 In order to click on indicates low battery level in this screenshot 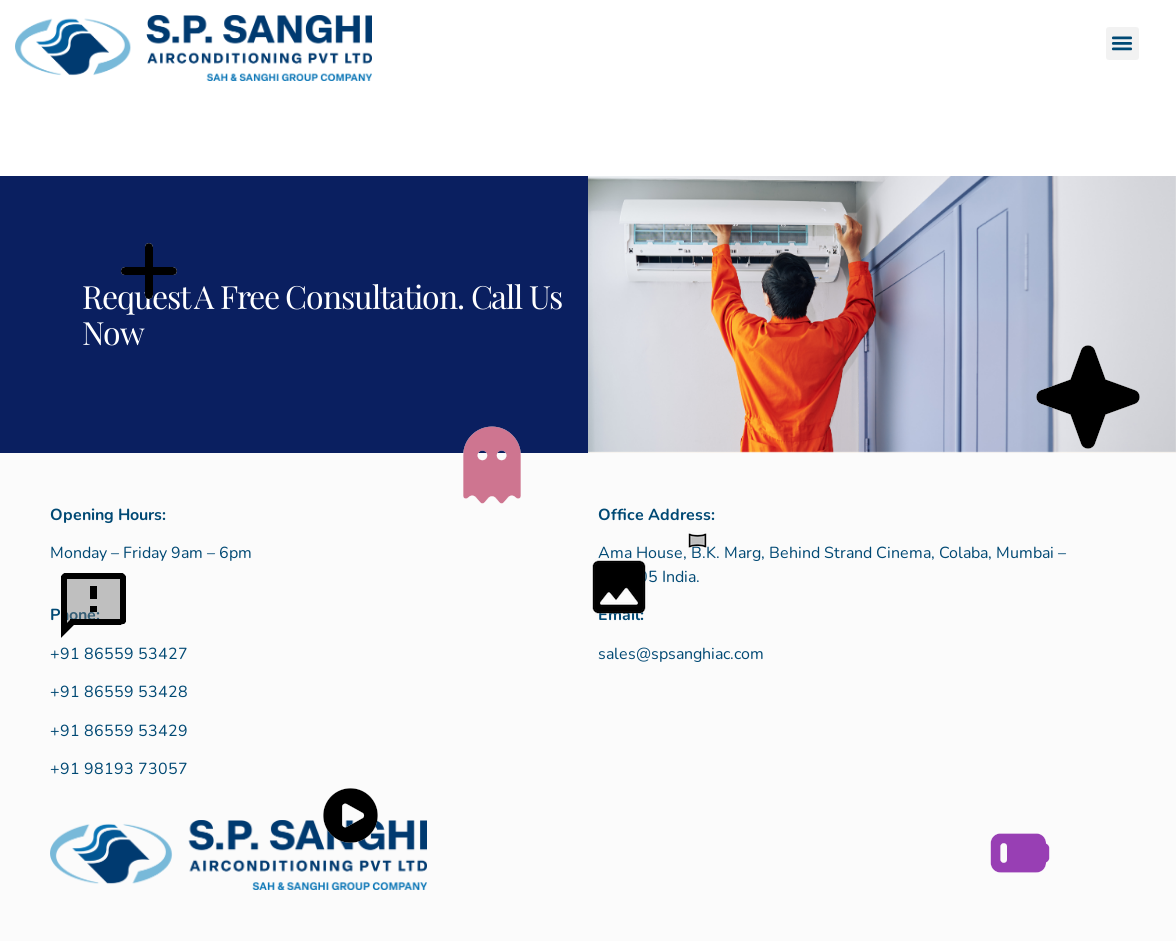, I will do `click(1020, 853)`.